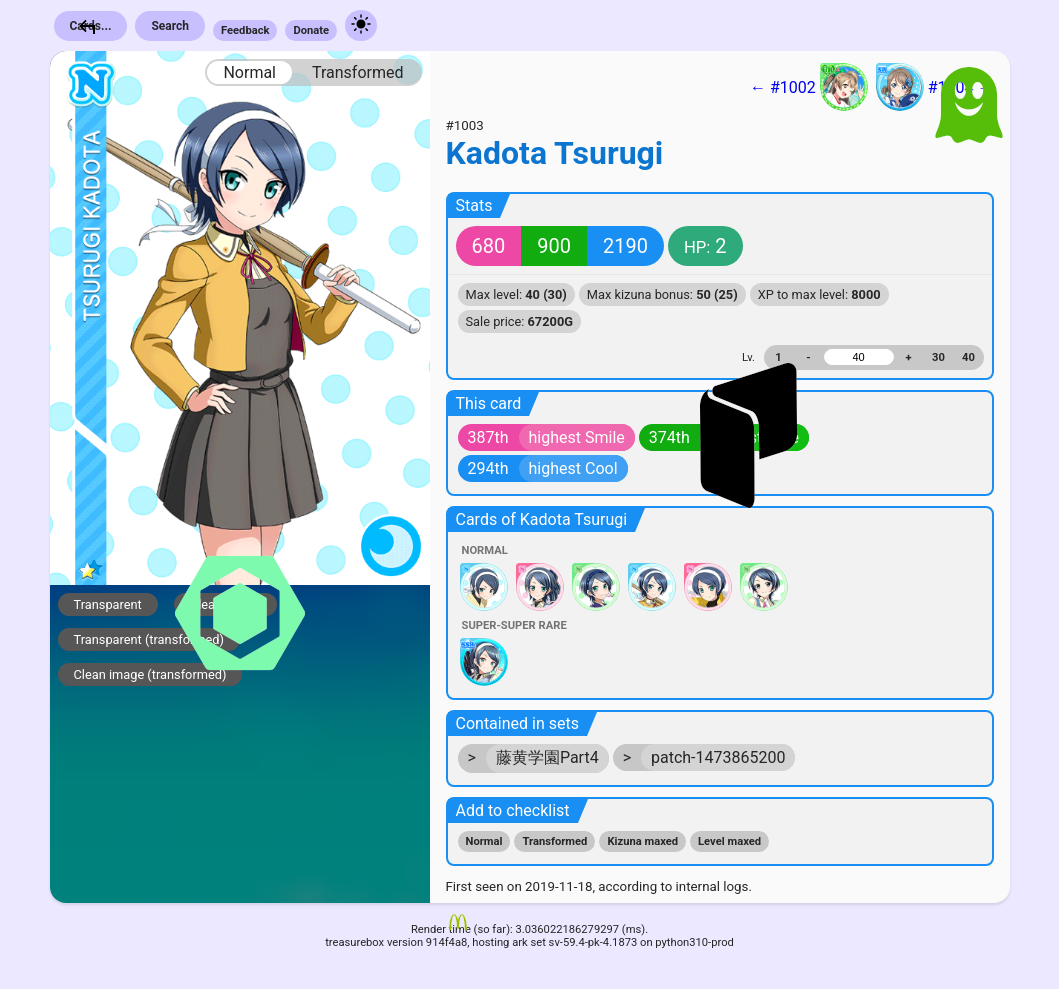  Describe the element at coordinates (88, 27) in the screenshot. I see `reply to a message` at that location.